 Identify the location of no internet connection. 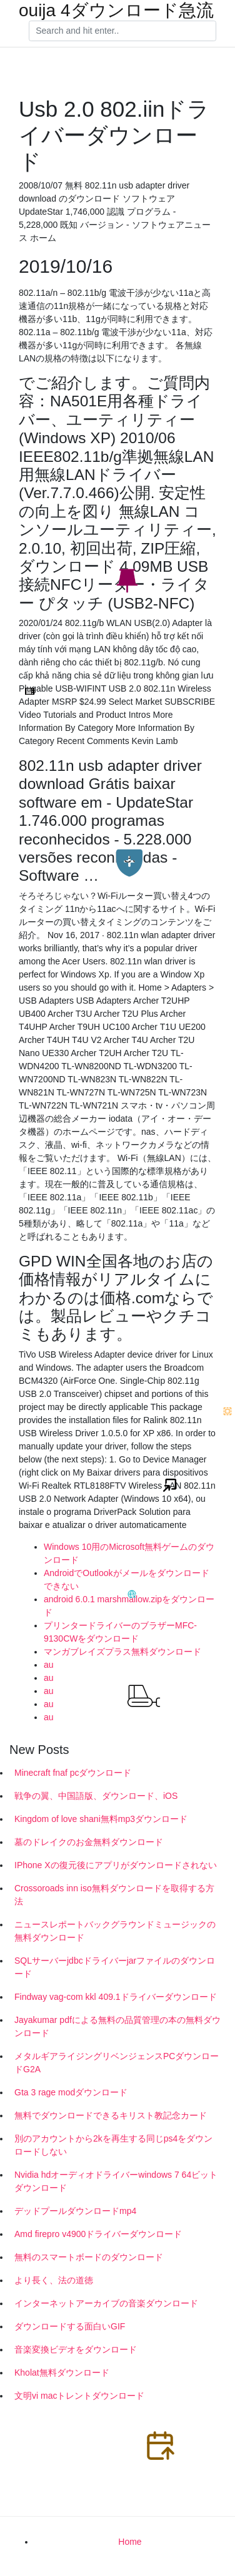
(132, 1594).